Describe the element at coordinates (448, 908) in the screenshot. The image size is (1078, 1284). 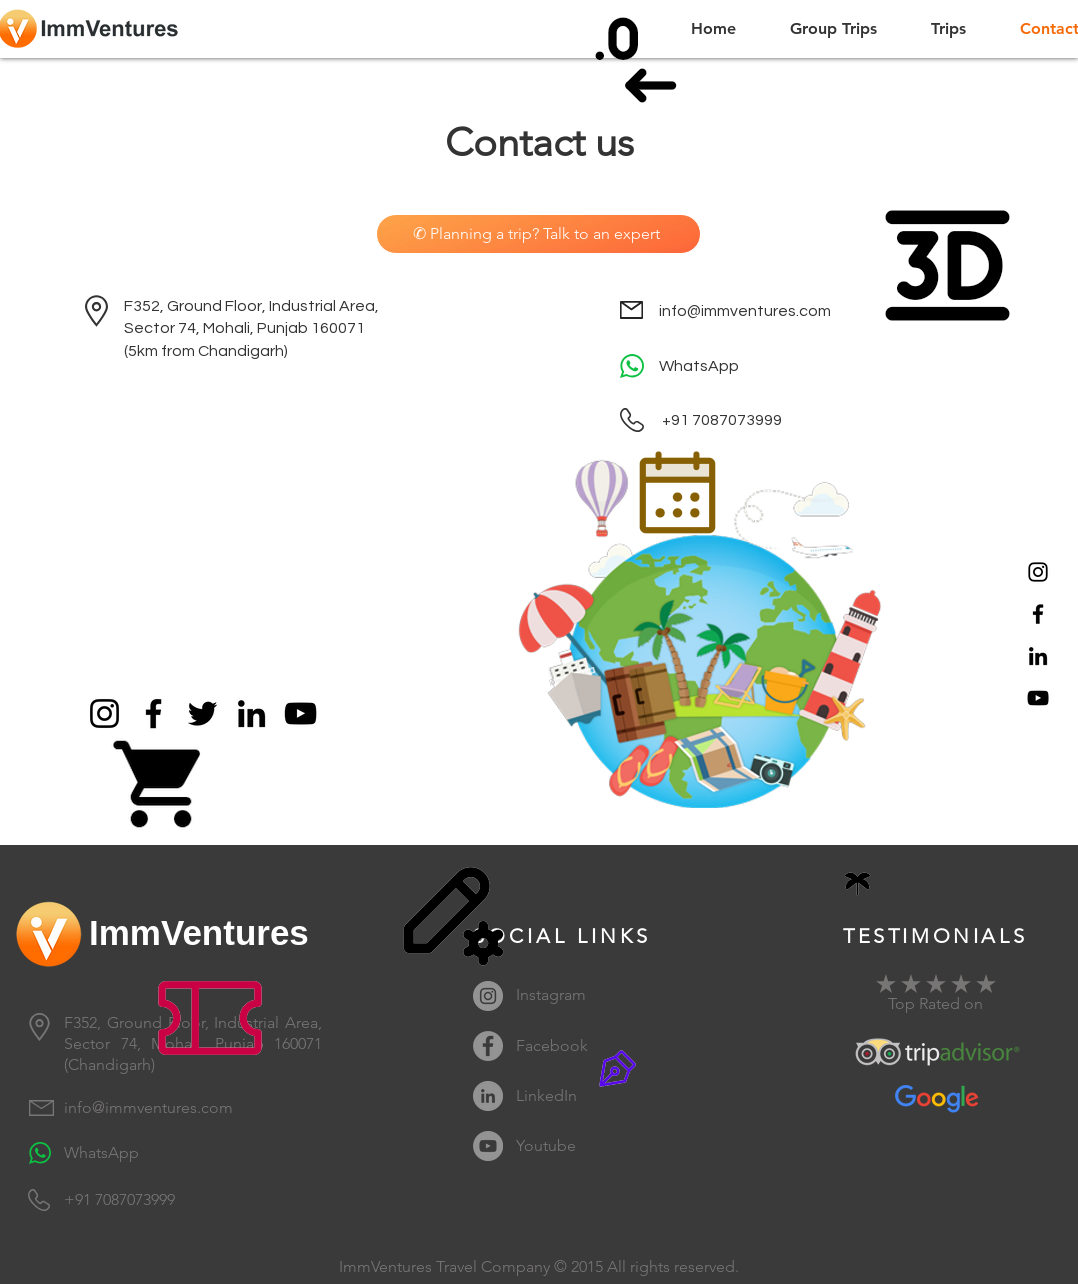
I see `edit settings or preferences` at that location.